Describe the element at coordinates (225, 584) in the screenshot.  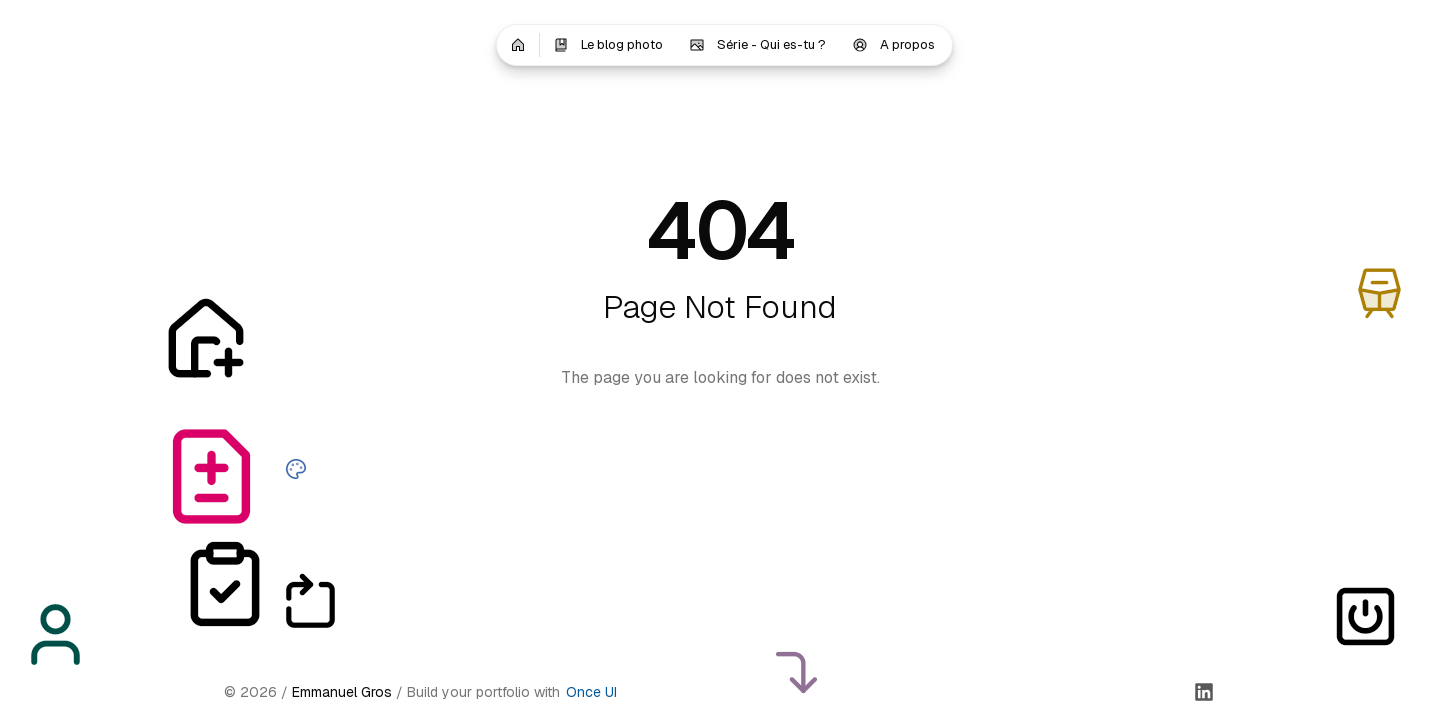
I see `mark task as complete` at that location.